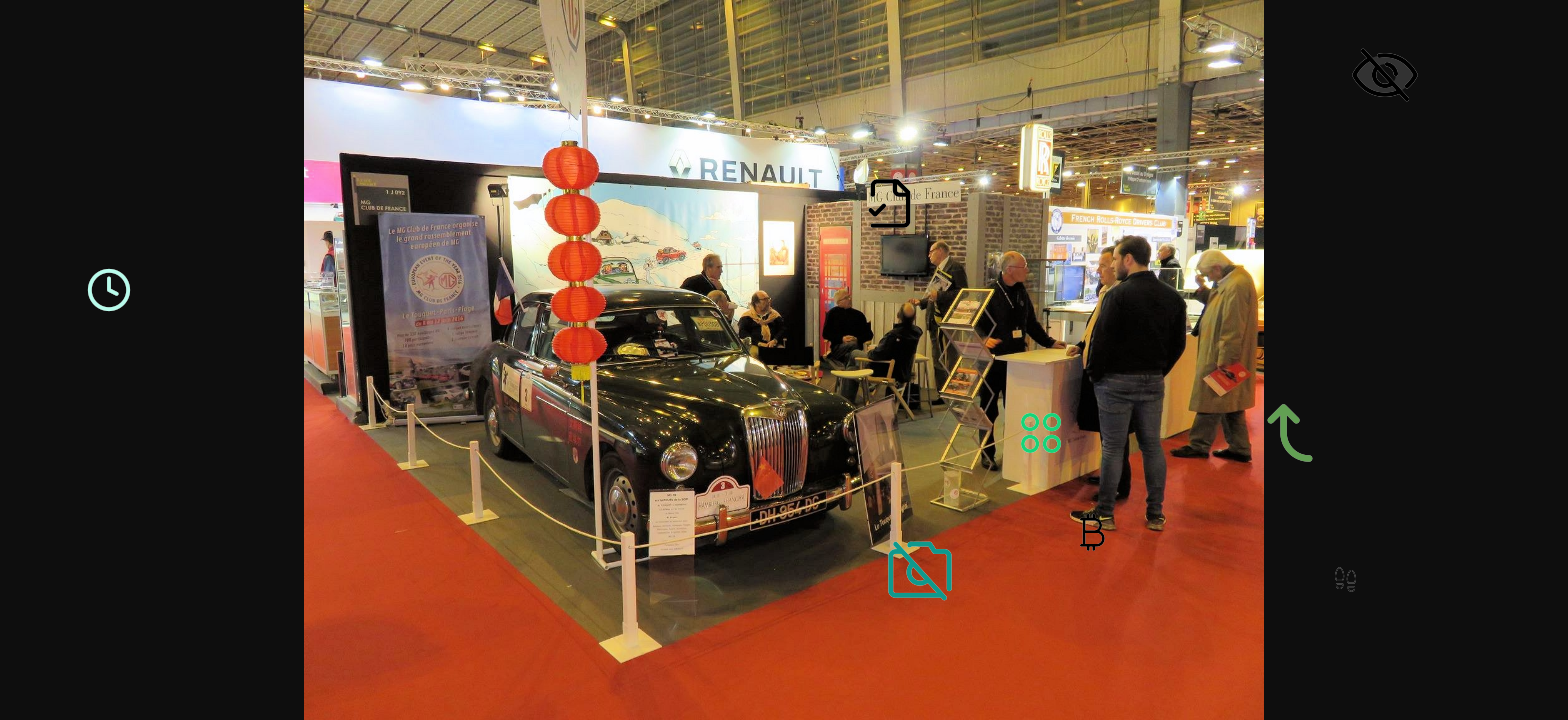  What do you see at coordinates (1345, 579) in the screenshot?
I see `view step count or walking activity` at bounding box center [1345, 579].